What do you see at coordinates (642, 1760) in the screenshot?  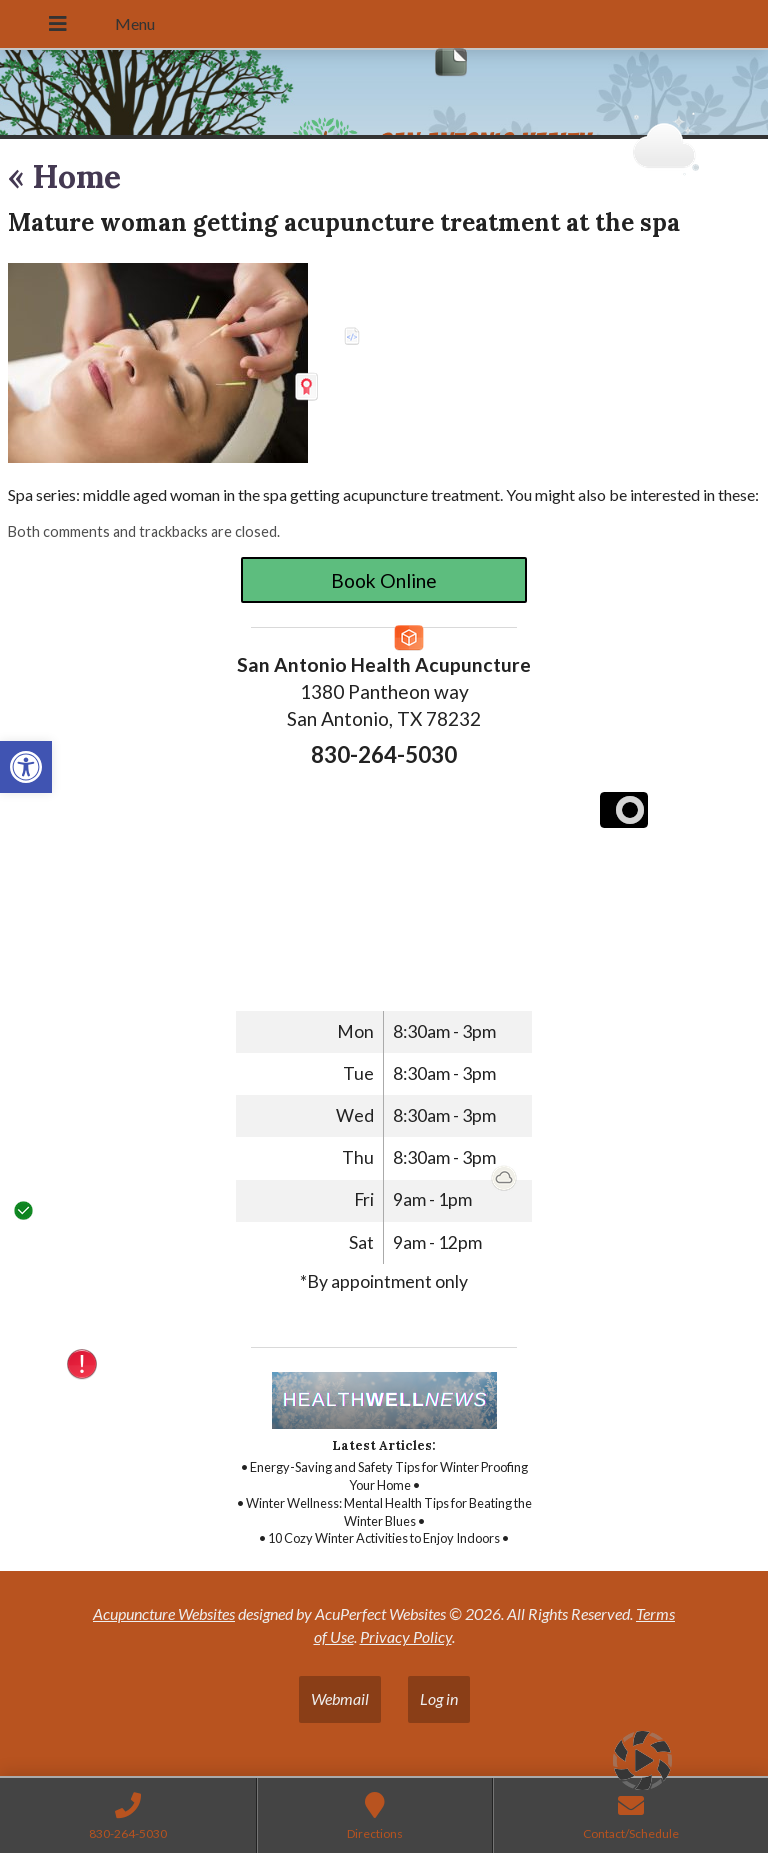 I see `open lollypop music player` at bounding box center [642, 1760].